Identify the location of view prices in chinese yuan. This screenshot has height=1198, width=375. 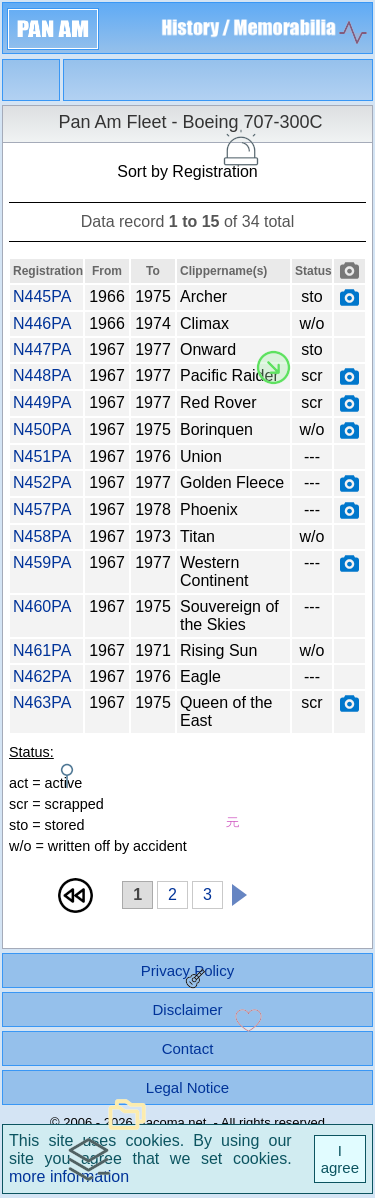
(232, 822).